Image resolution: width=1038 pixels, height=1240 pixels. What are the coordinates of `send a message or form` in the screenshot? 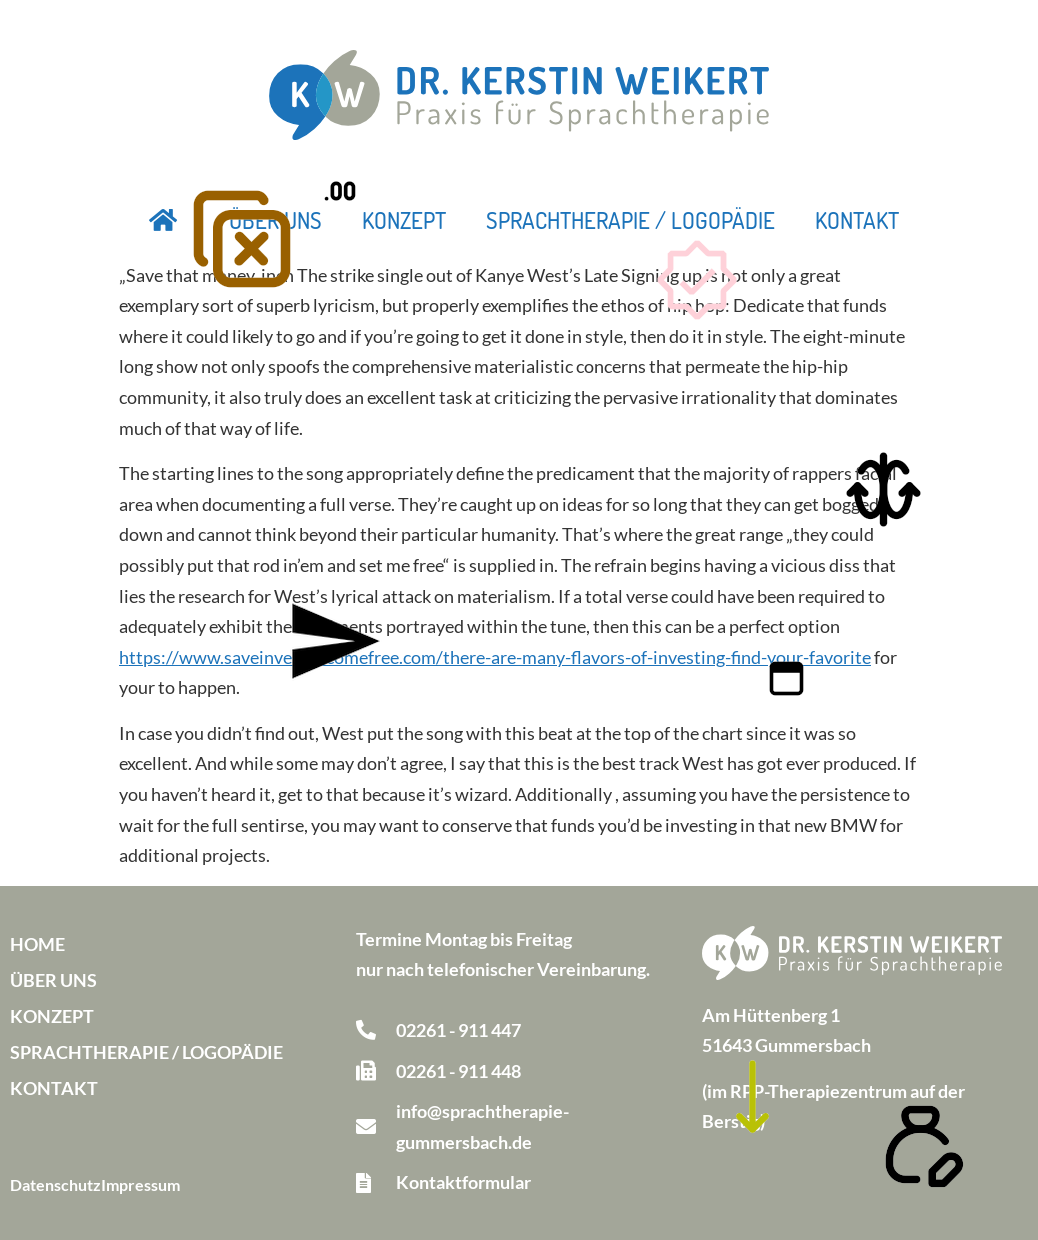 It's located at (334, 641).